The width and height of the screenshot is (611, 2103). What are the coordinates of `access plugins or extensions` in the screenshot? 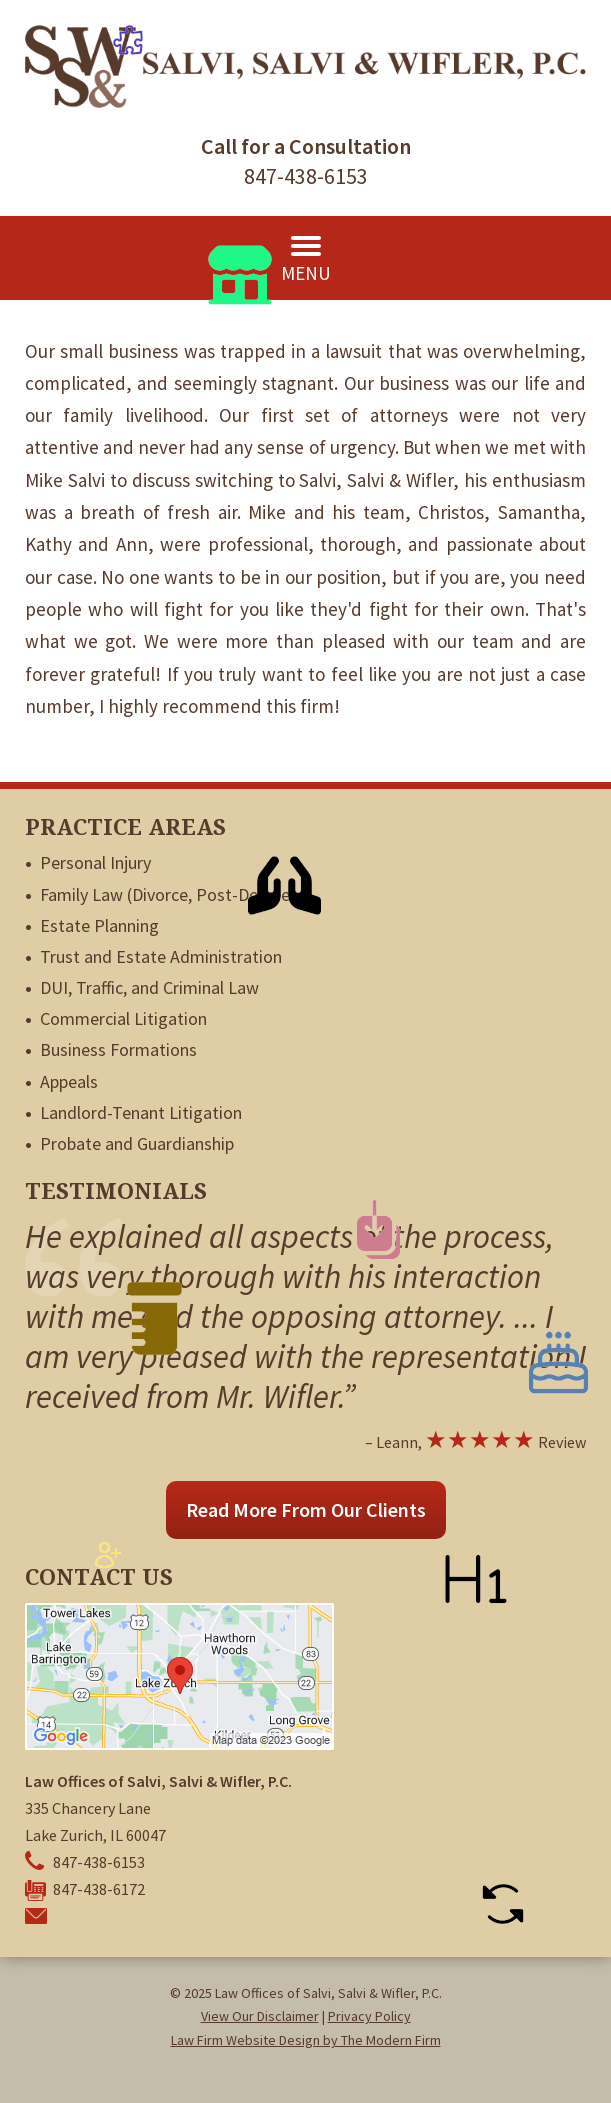 It's located at (128, 40).